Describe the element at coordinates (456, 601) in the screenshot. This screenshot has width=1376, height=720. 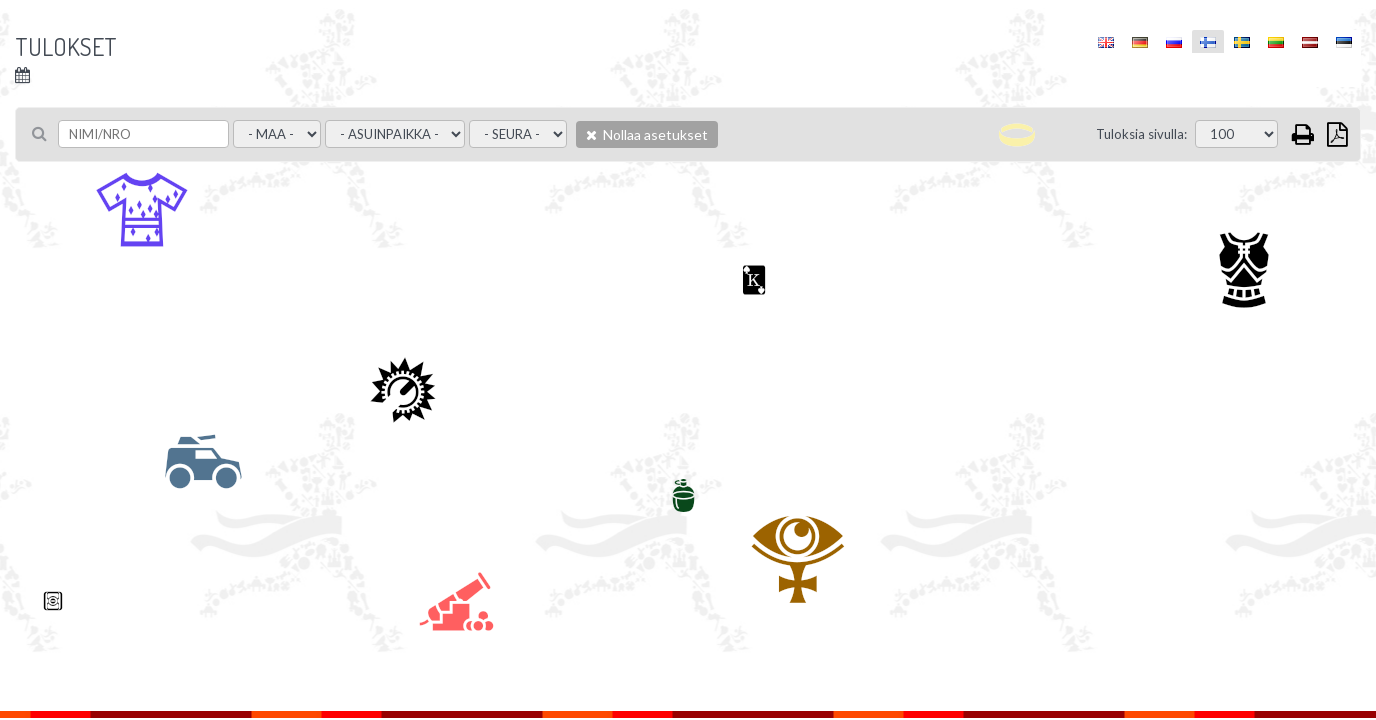
I see `fire cannon in pirate-themed game` at that location.